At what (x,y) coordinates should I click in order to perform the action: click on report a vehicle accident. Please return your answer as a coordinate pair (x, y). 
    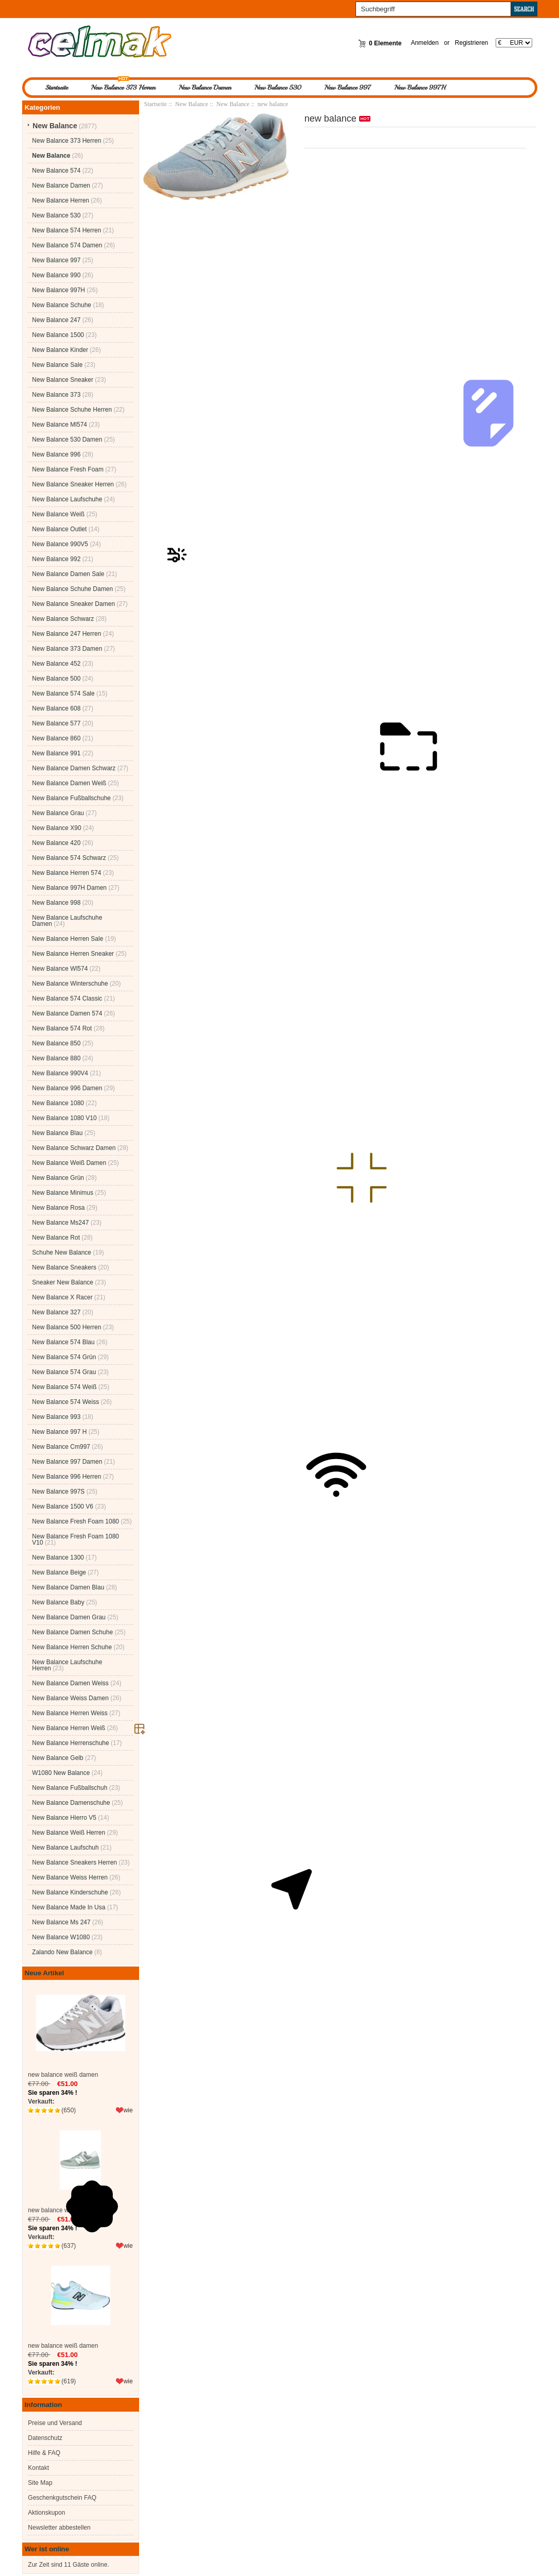
    Looking at the image, I should click on (177, 554).